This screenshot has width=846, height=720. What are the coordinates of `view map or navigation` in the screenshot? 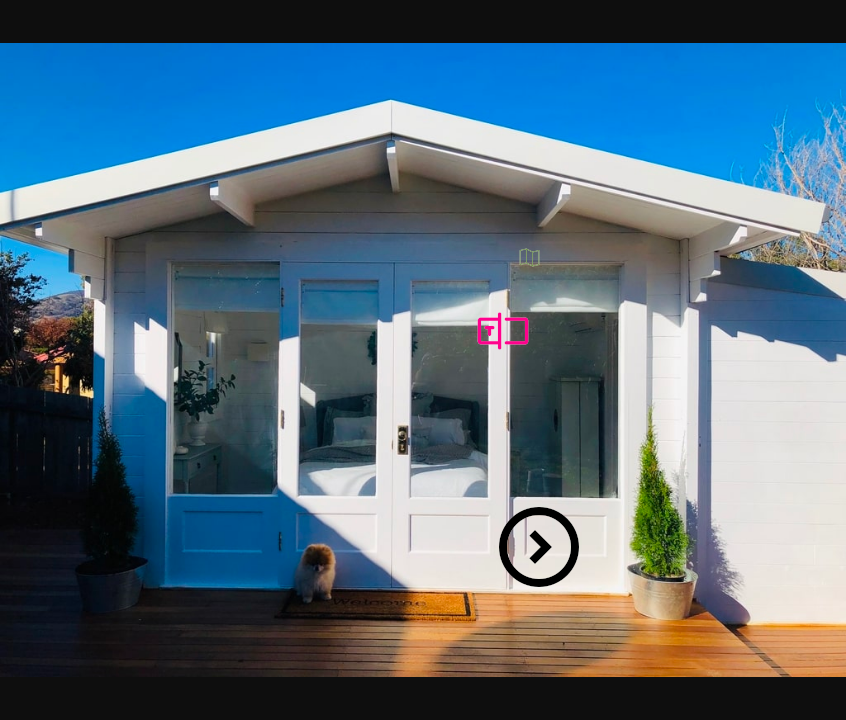 It's located at (529, 257).